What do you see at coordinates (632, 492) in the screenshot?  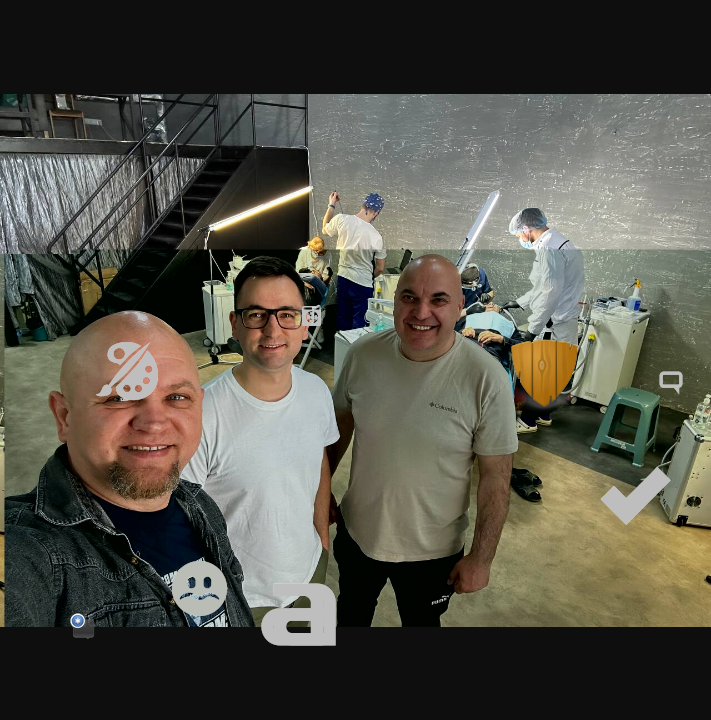 I see `confirm or apply changes` at bounding box center [632, 492].